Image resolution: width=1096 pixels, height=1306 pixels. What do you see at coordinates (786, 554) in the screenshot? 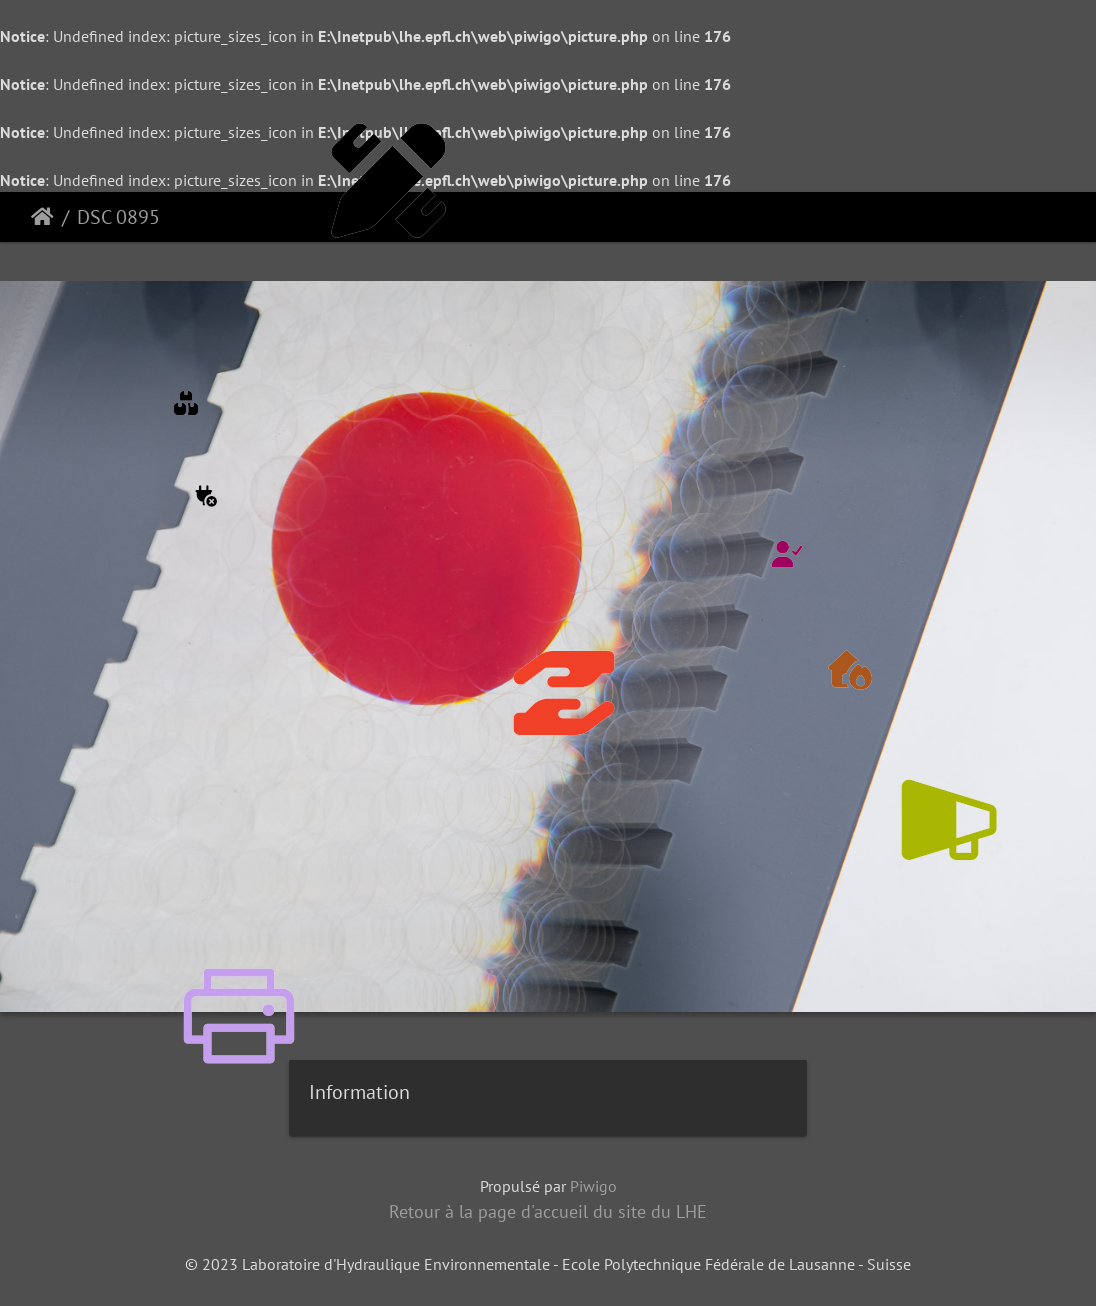
I see `user verified or account confirmed` at bounding box center [786, 554].